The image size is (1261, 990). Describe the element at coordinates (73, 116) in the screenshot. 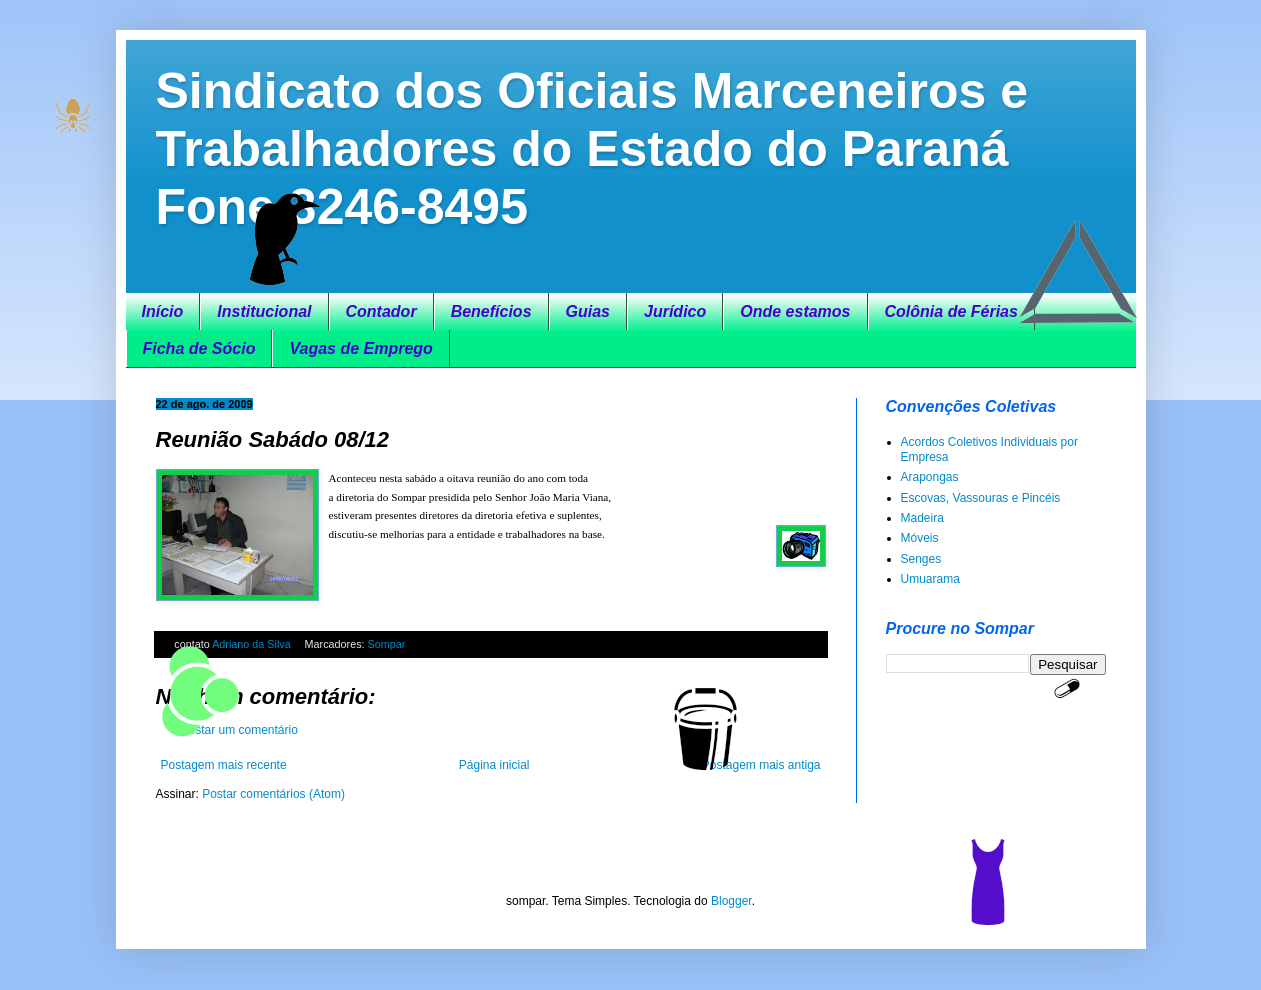

I see `spider enemy or creature in a game interface` at that location.